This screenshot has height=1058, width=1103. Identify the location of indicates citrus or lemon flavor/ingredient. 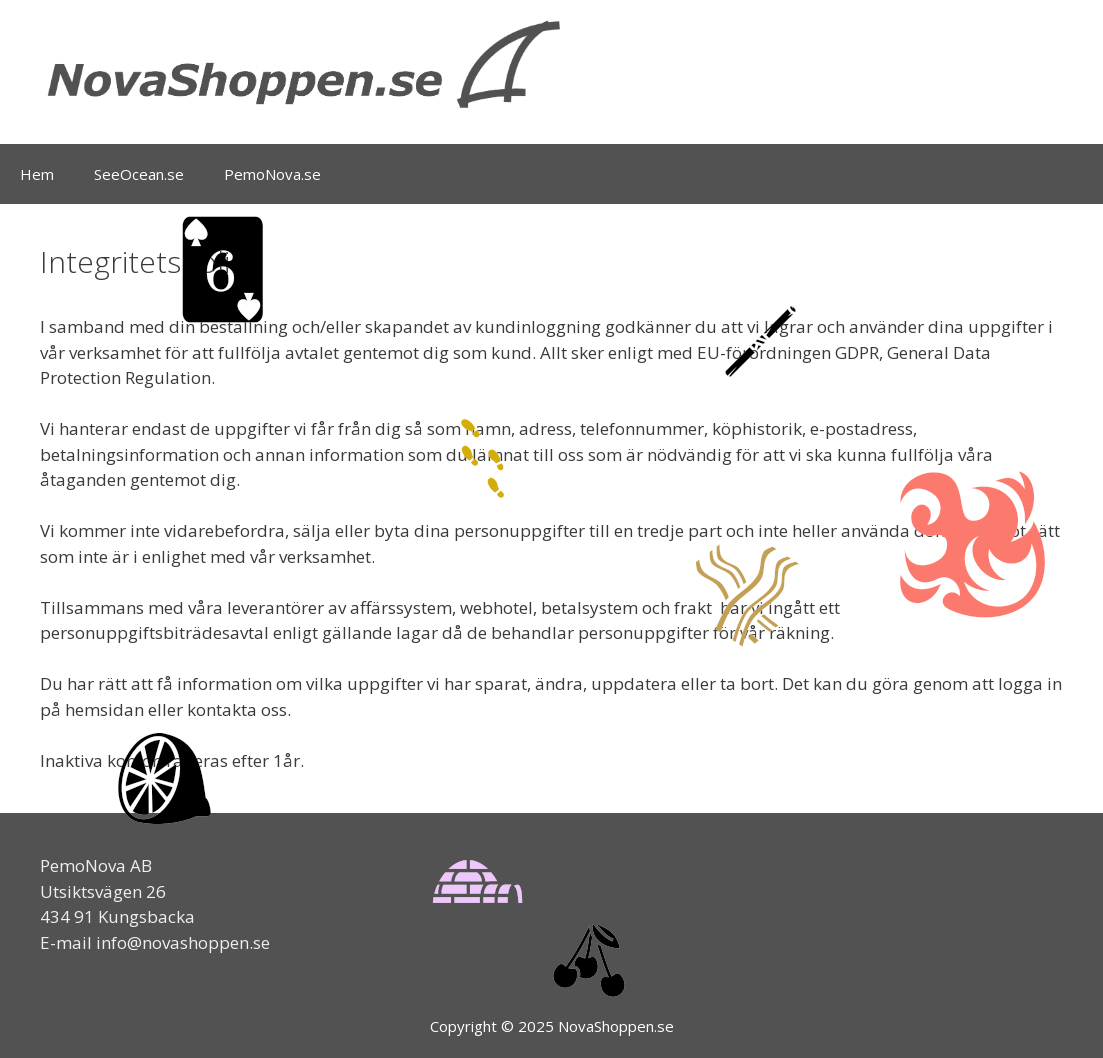
(164, 778).